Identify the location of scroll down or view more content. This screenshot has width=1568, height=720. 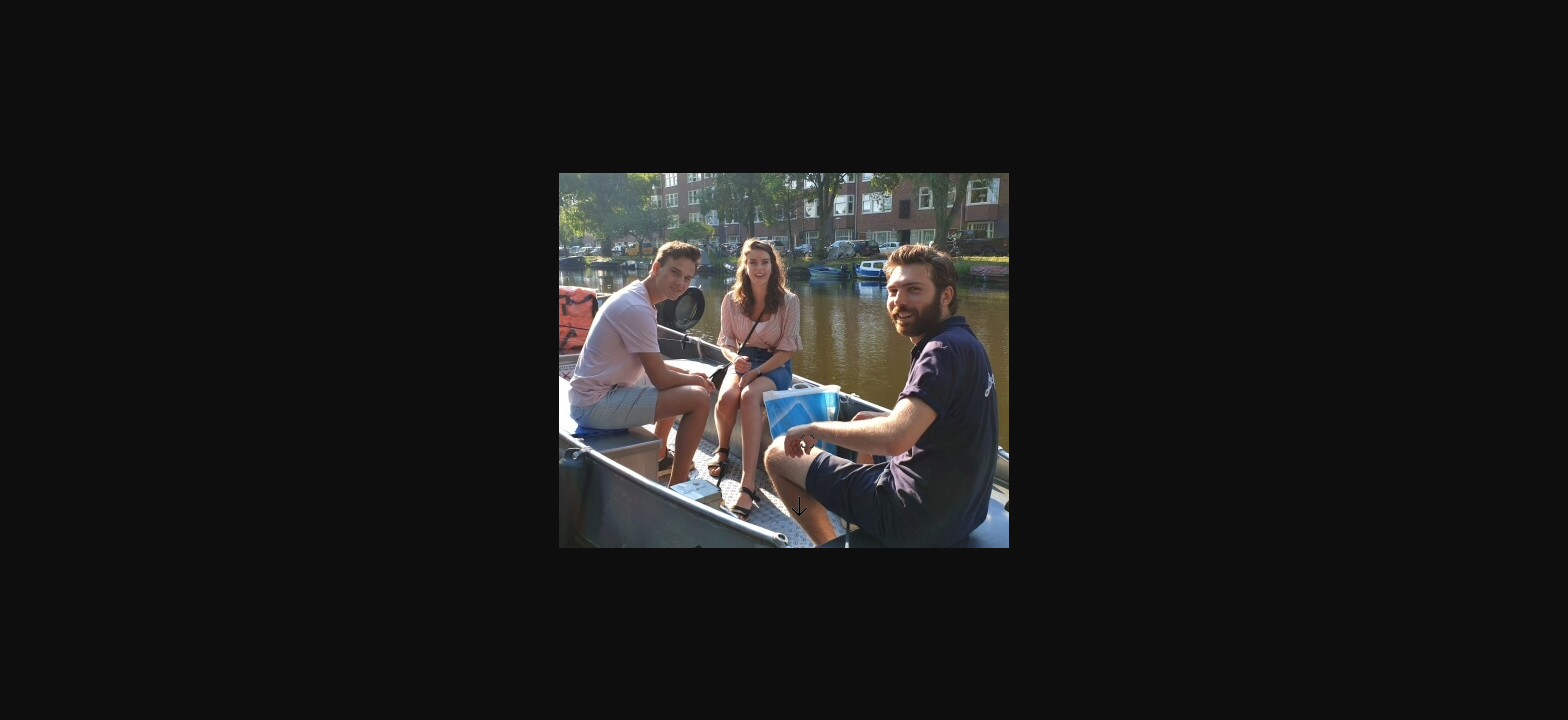
(799, 506).